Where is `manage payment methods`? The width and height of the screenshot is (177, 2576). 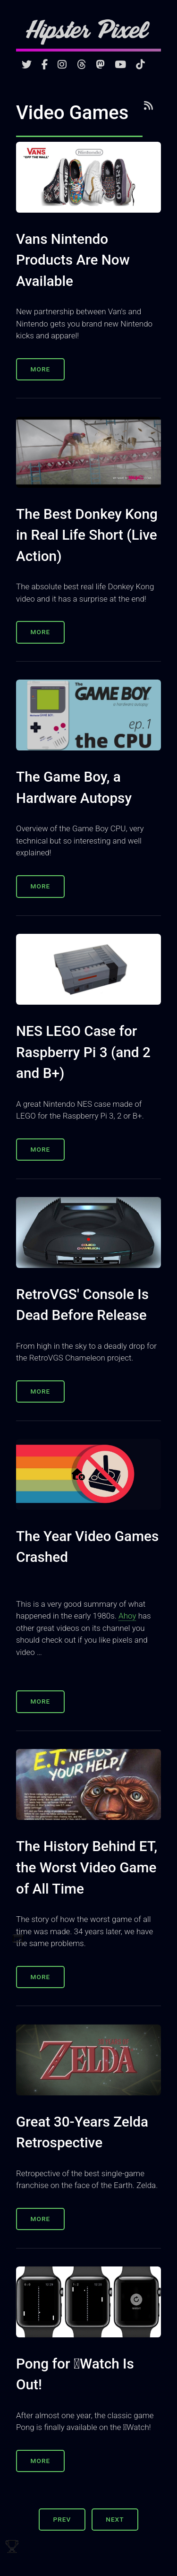 manage payment methods is located at coordinates (18, 1938).